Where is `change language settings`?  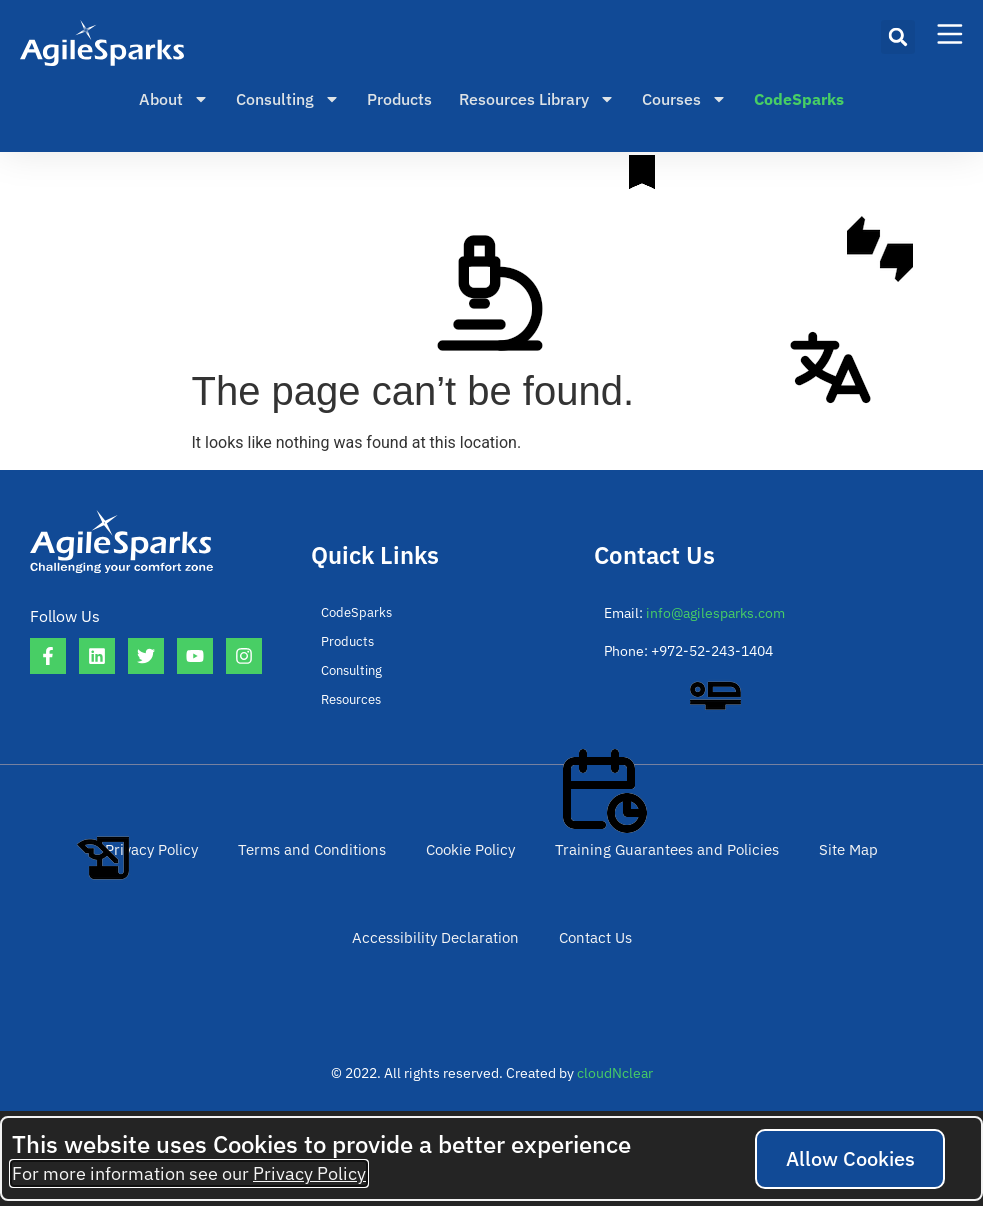 change language settings is located at coordinates (830, 367).